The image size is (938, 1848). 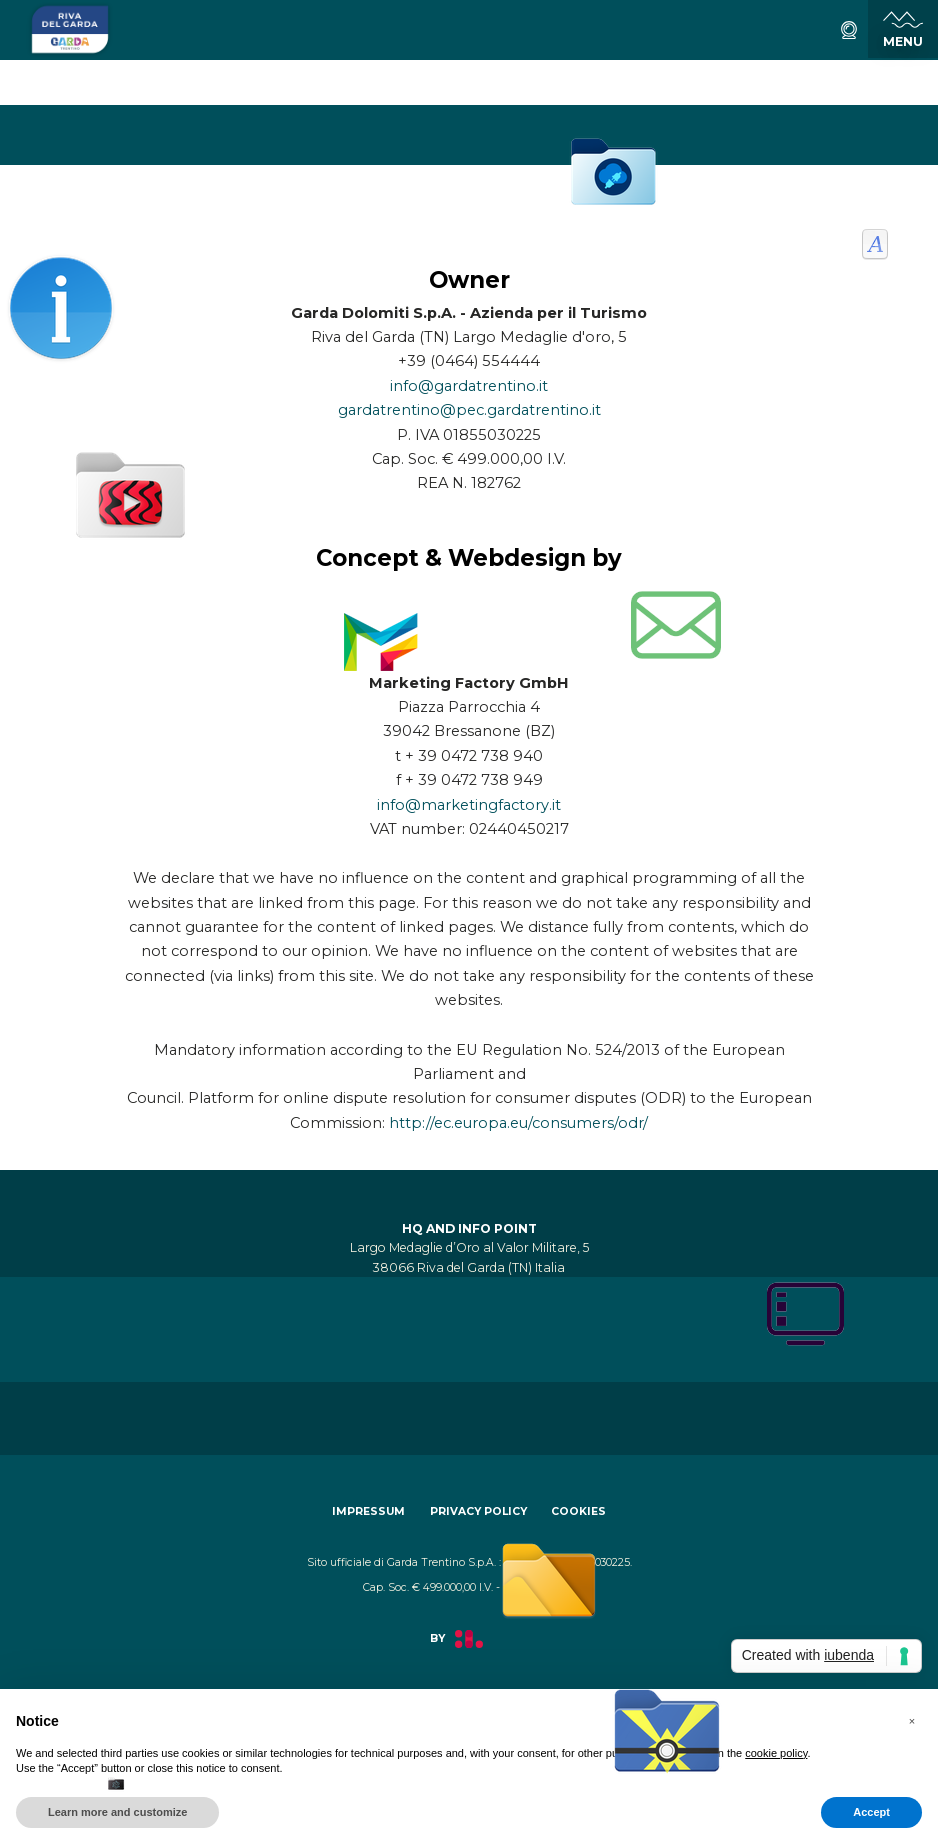 What do you see at coordinates (666, 1733) in the screenshot?
I see `open pokémon quick ball themed folder` at bounding box center [666, 1733].